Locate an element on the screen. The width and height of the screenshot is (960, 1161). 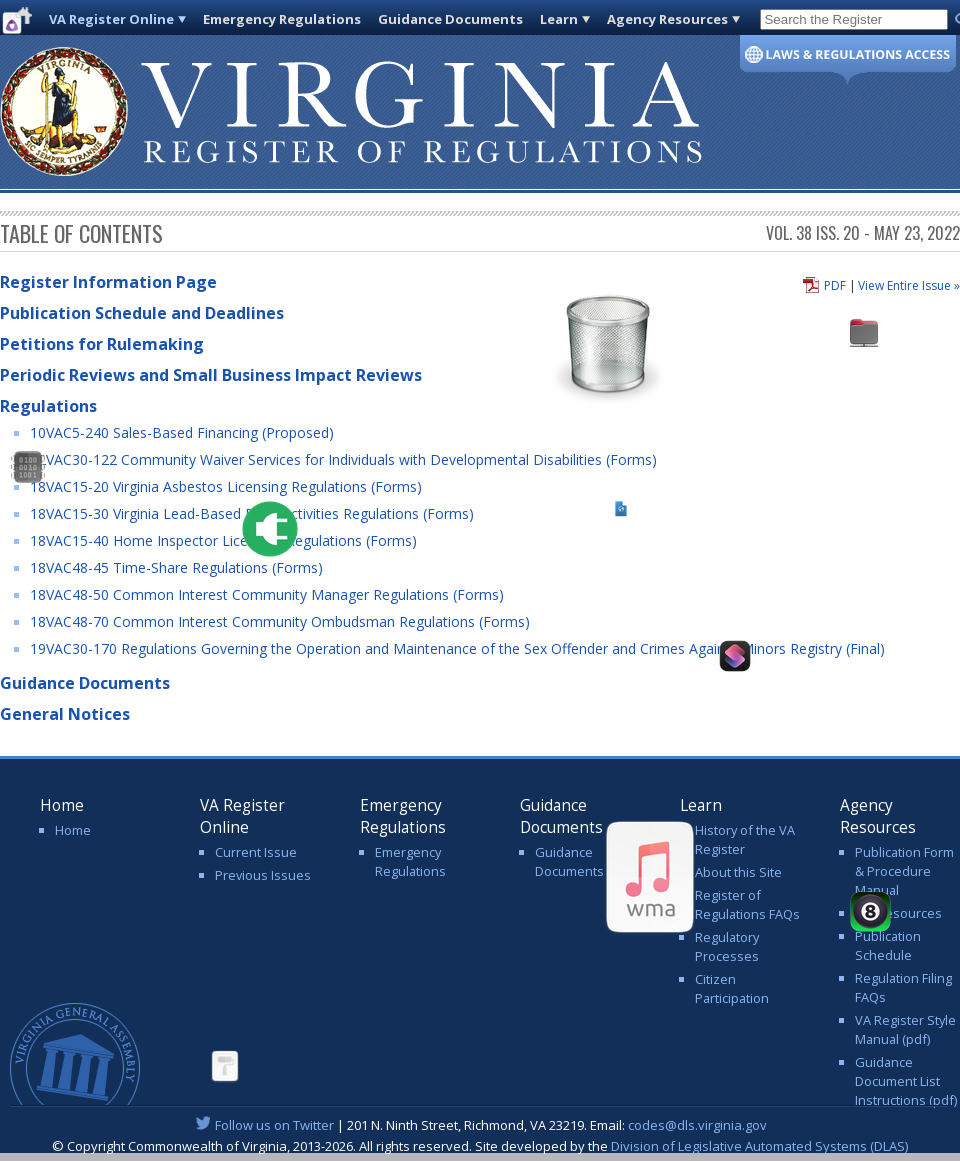
a windows media audio file is located at coordinates (650, 877).